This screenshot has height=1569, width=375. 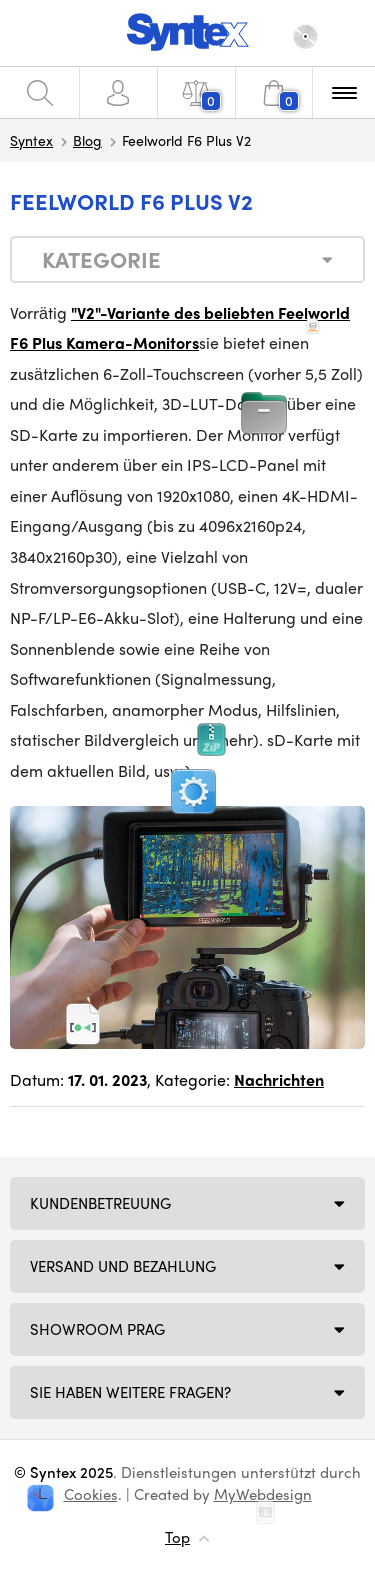 What do you see at coordinates (265, 1512) in the screenshot?
I see `a mobipocket ebook file` at bounding box center [265, 1512].